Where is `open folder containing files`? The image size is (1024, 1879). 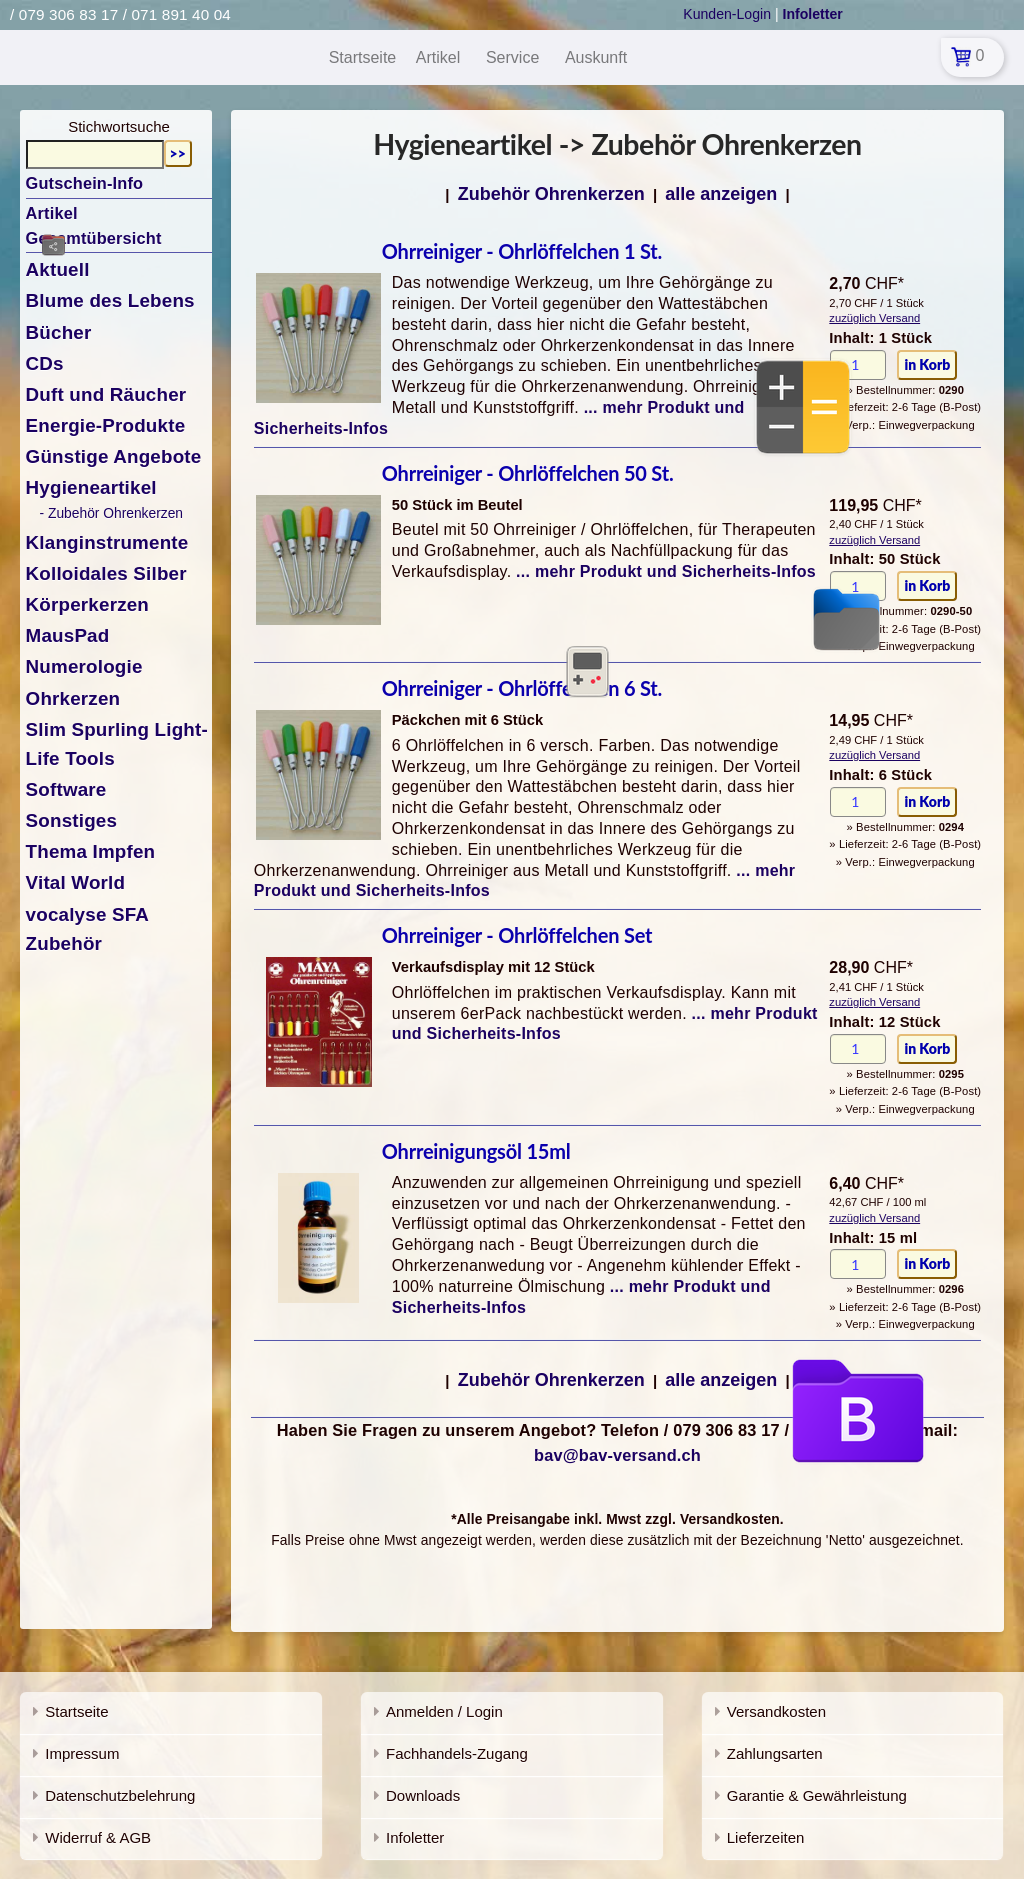 open folder containing files is located at coordinates (846, 619).